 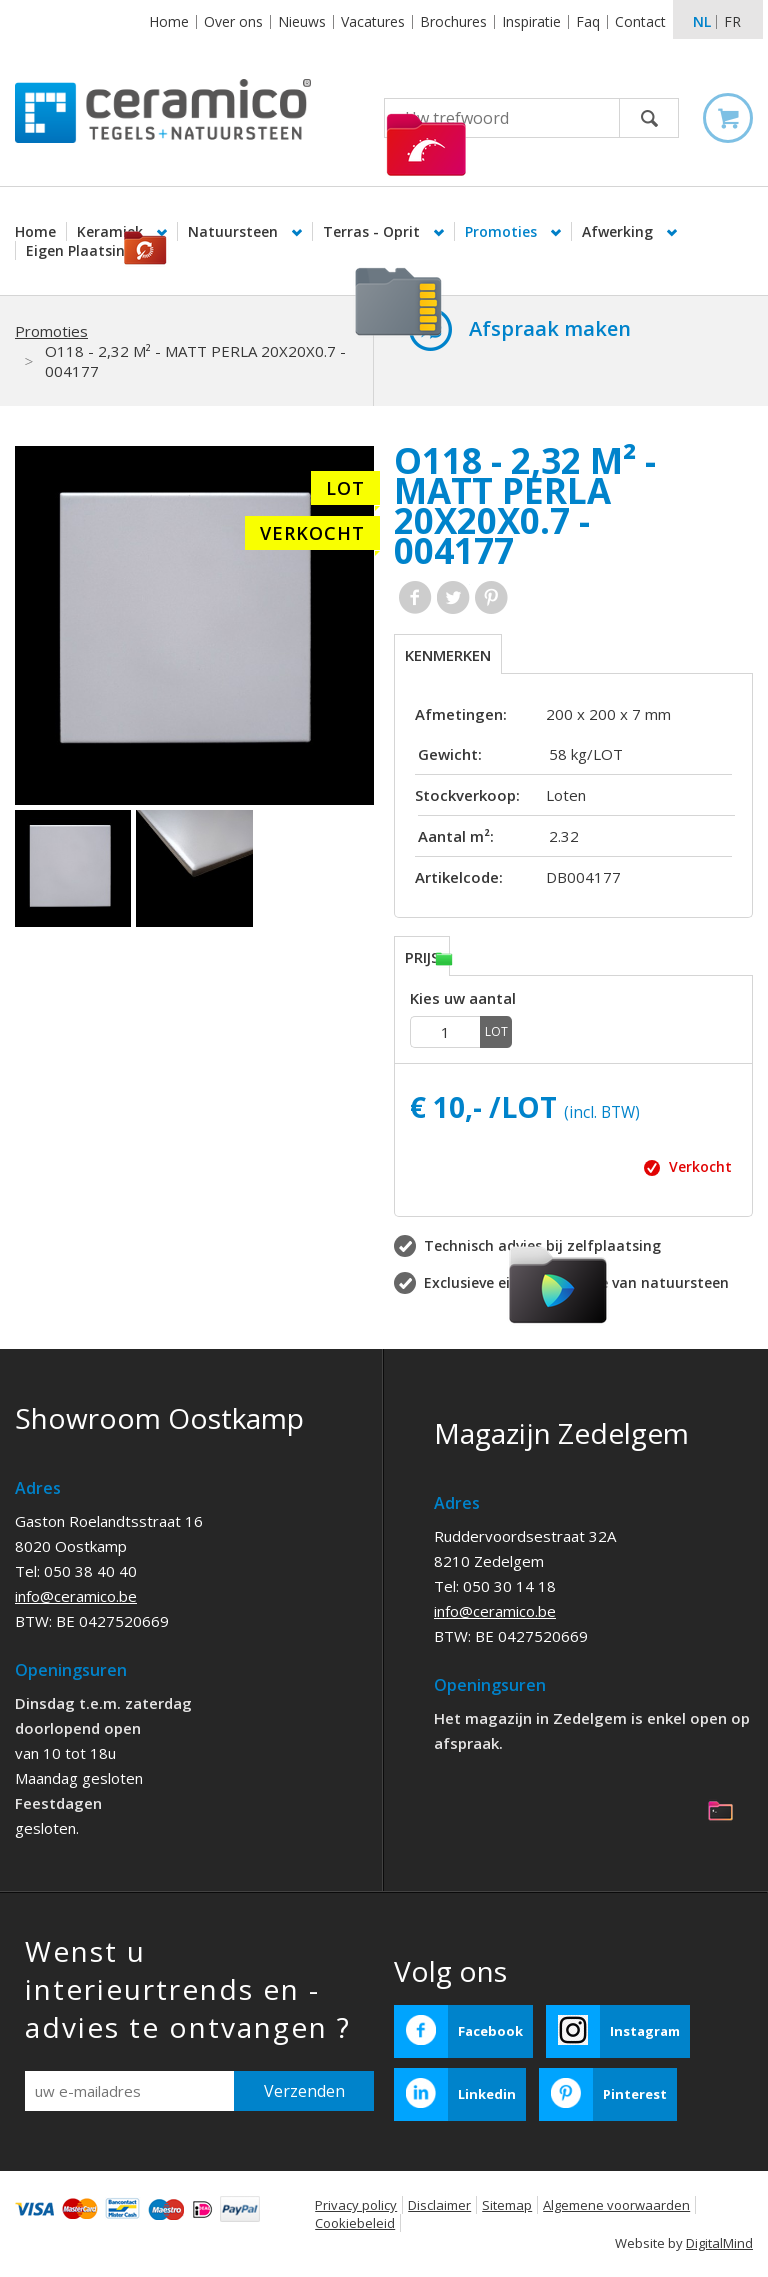 I want to click on open JetBrains Space project folder, so click(x=557, y=1287).